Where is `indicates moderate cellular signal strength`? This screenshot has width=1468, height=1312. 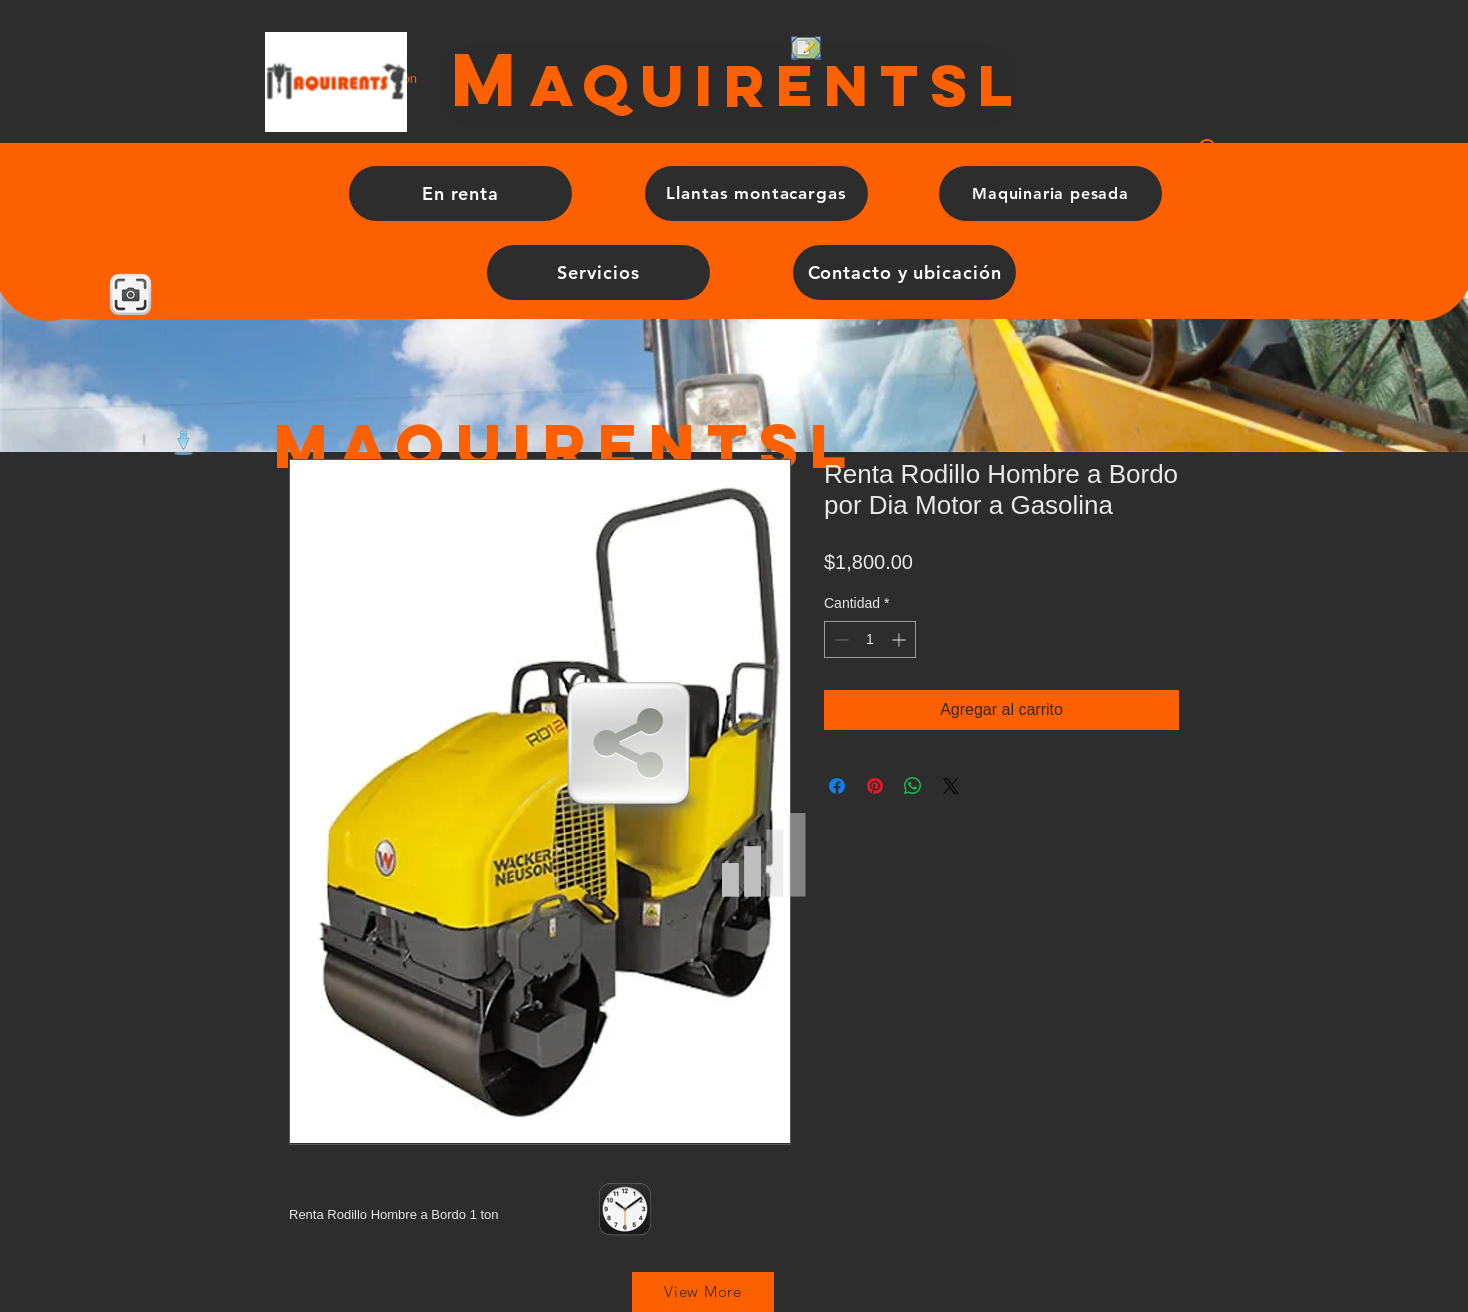 indicates moderate cellular signal strength is located at coordinates (766, 857).